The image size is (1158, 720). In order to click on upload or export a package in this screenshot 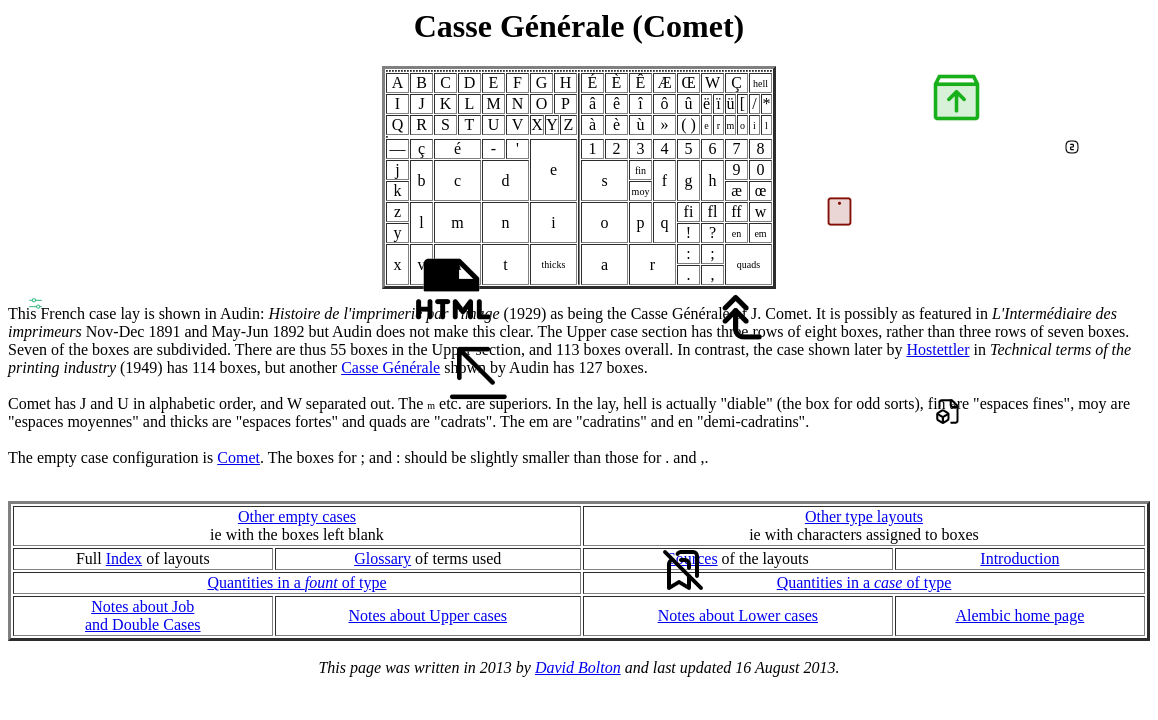, I will do `click(956, 97)`.